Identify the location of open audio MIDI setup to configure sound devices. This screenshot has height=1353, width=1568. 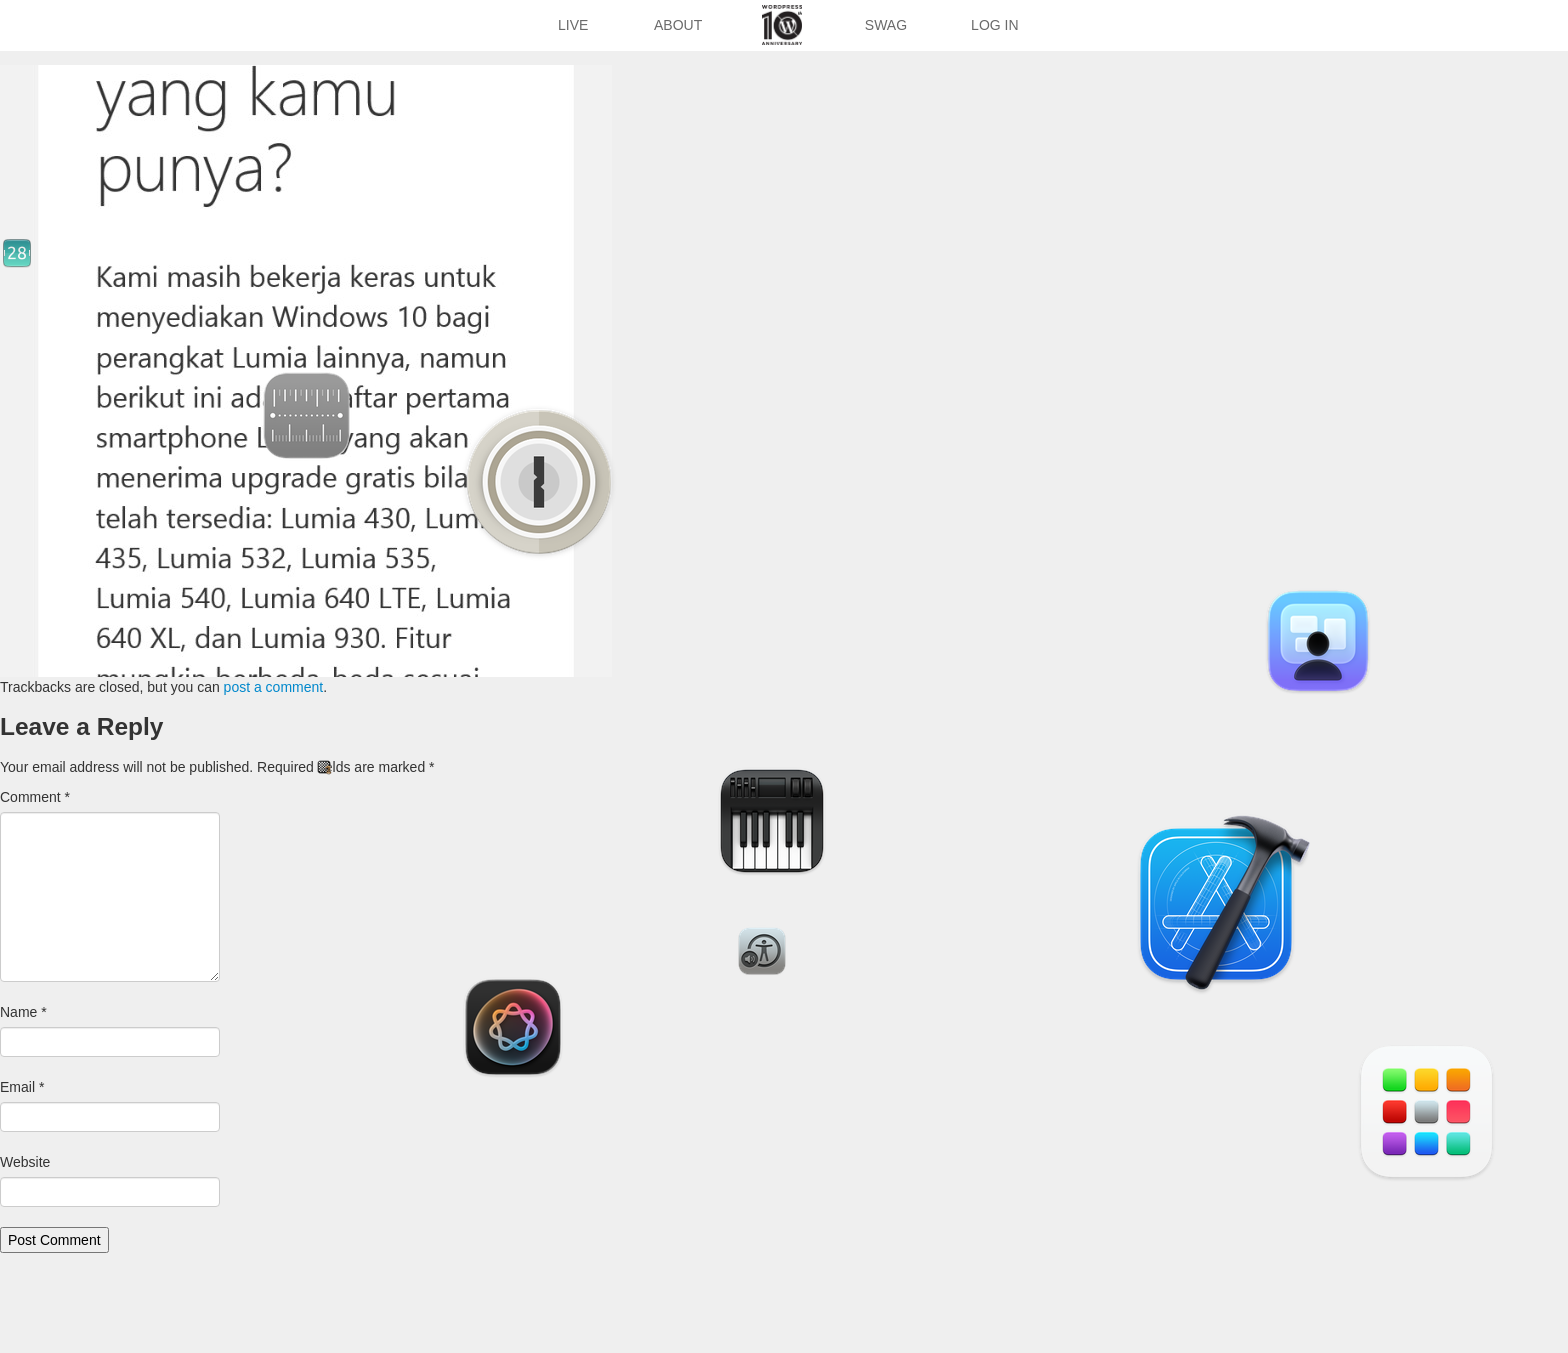
(772, 821).